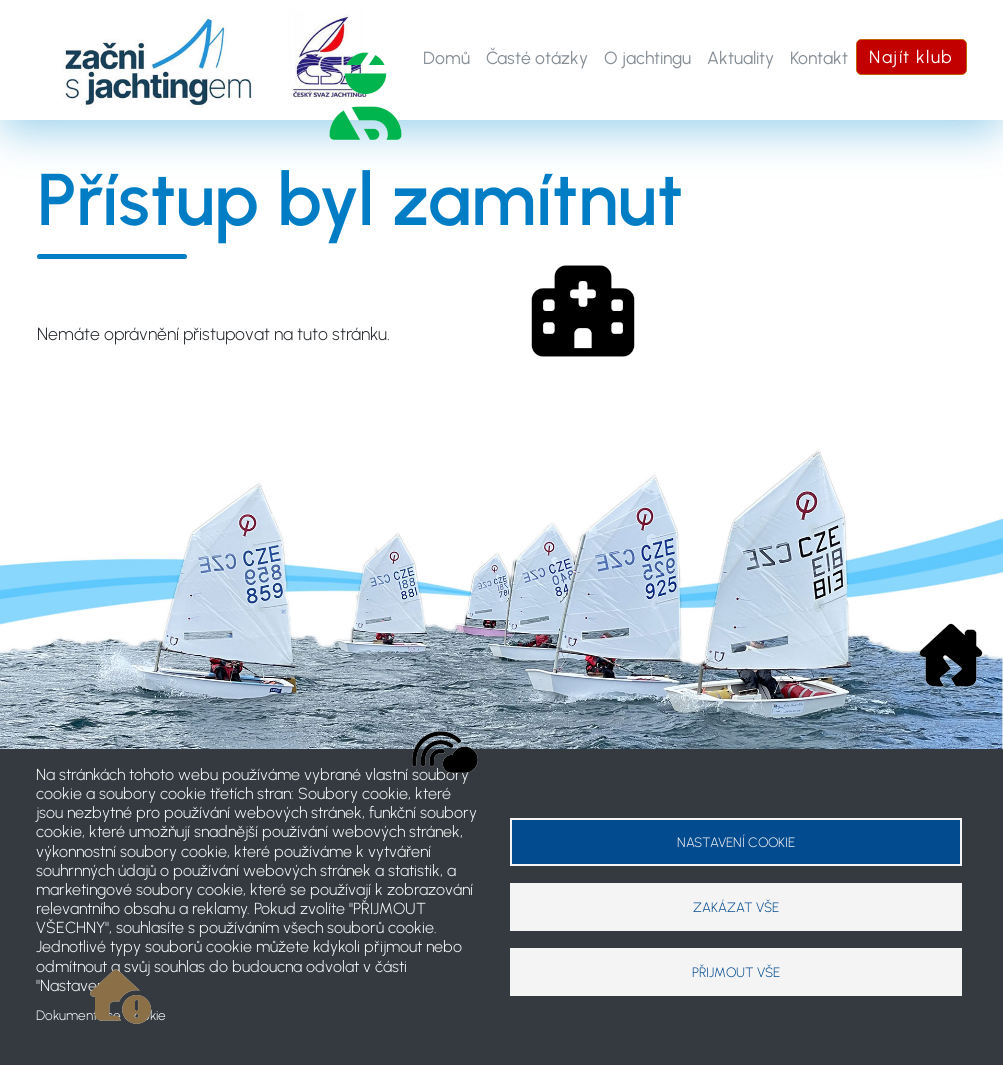  I want to click on view weather forecast, so click(445, 751).